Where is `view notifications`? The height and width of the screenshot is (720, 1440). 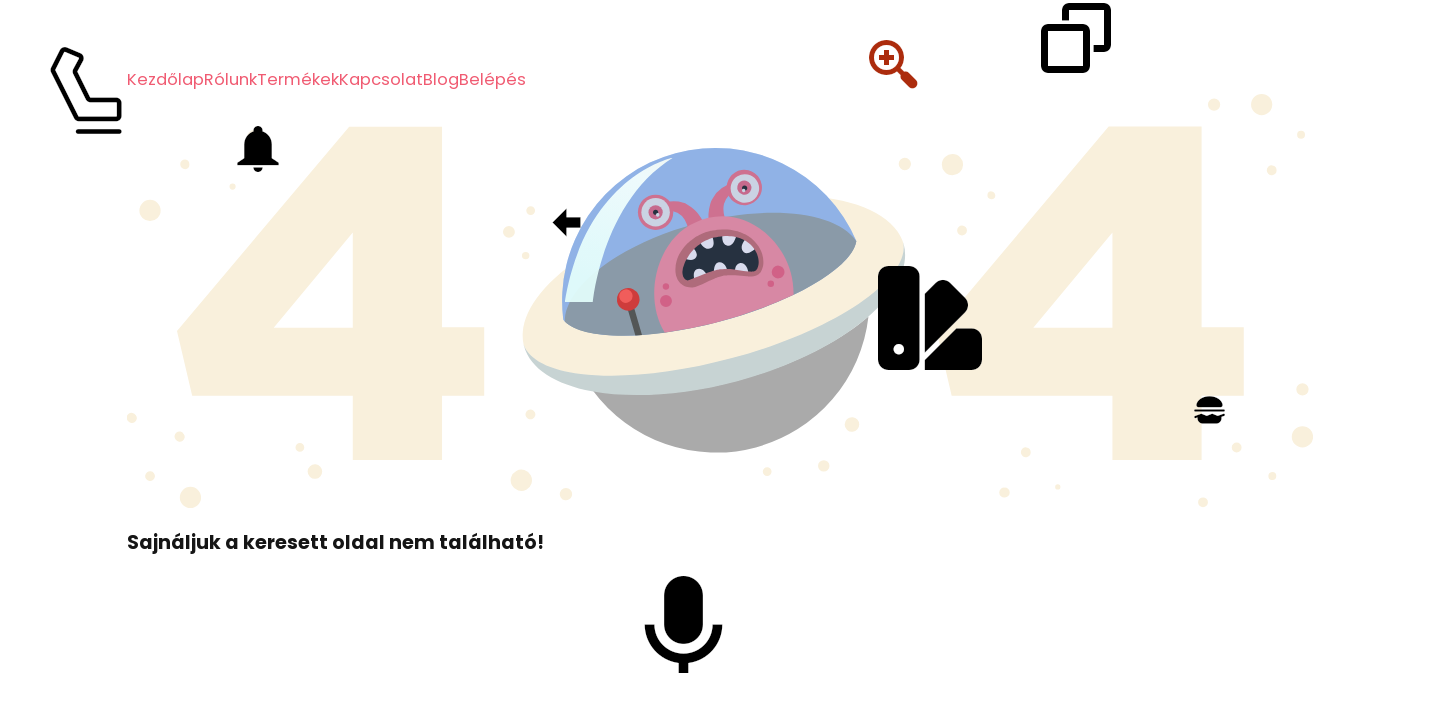 view notifications is located at coordinates (258, 149).